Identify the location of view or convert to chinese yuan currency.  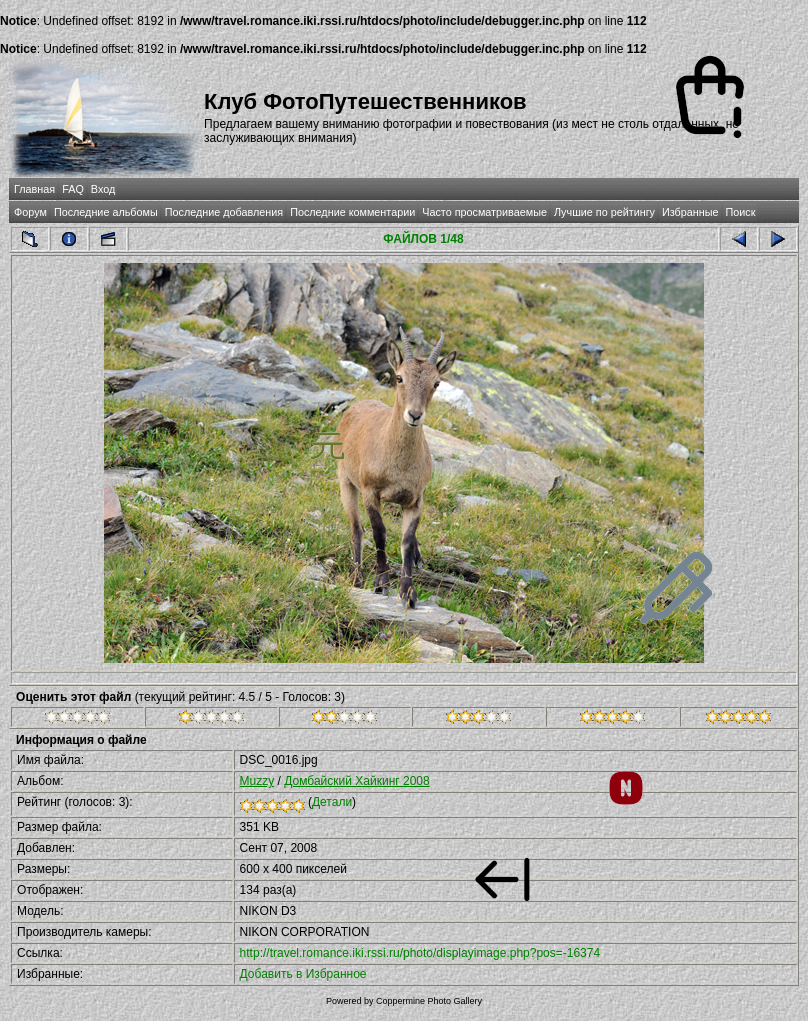
(327, 446).